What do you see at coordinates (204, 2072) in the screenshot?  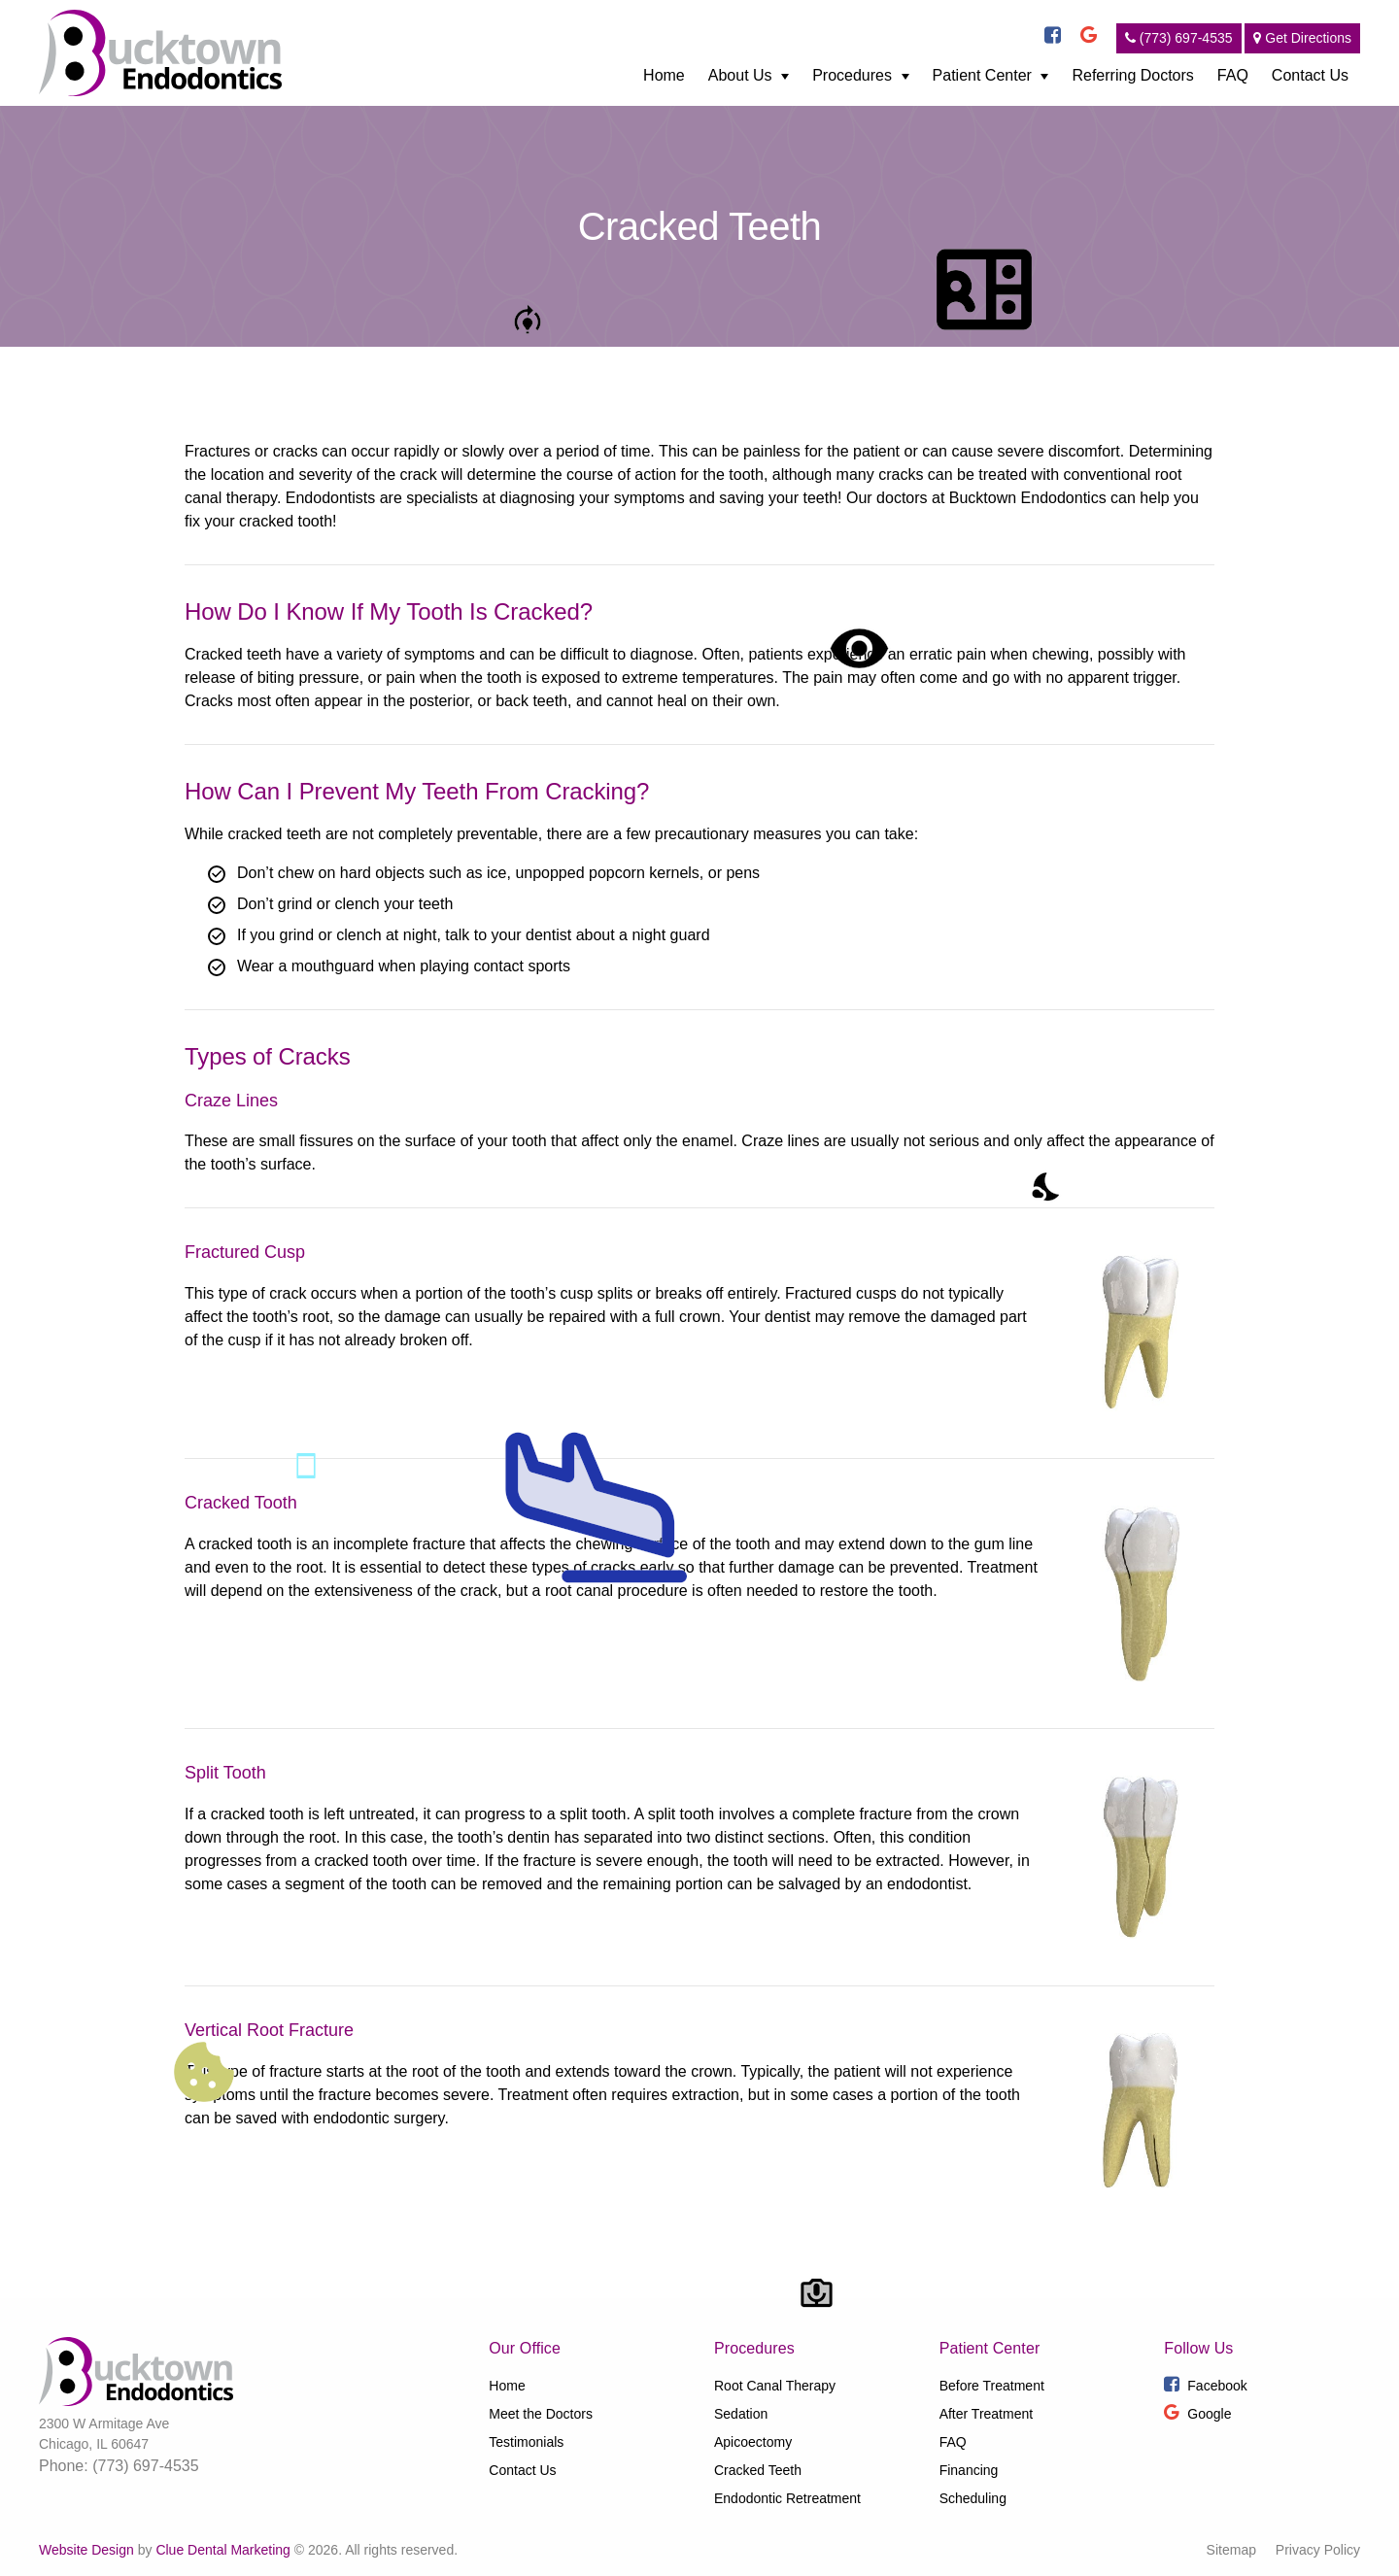 I see `manage cookie preferences` at bounding box center [204, 2072].